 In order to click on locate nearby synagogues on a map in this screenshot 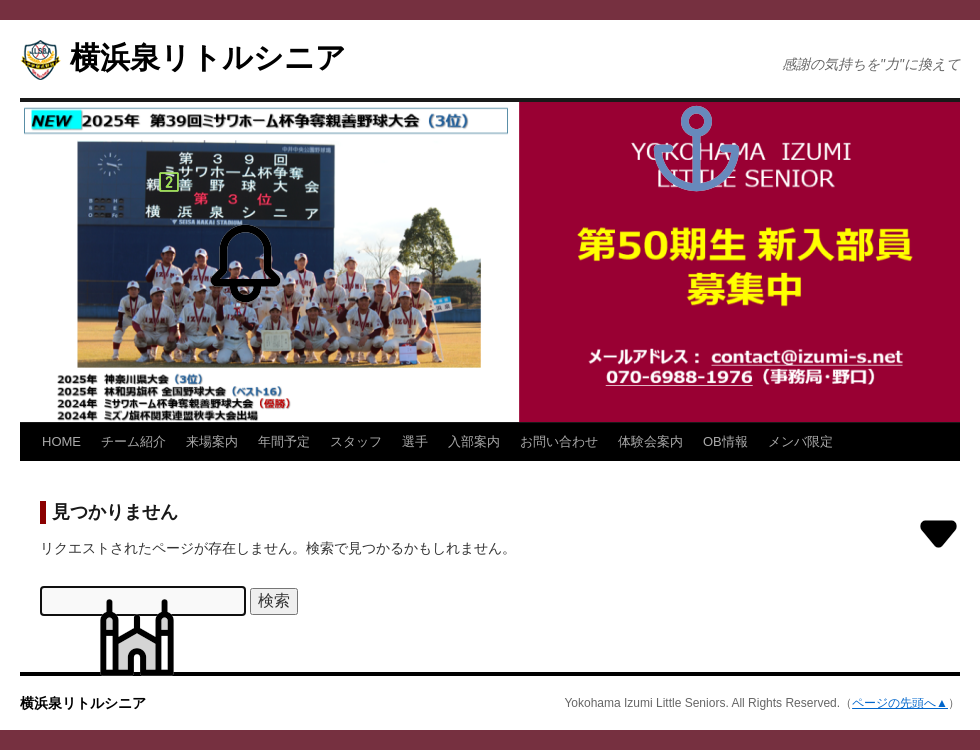, I will do `click(137, 639)`.